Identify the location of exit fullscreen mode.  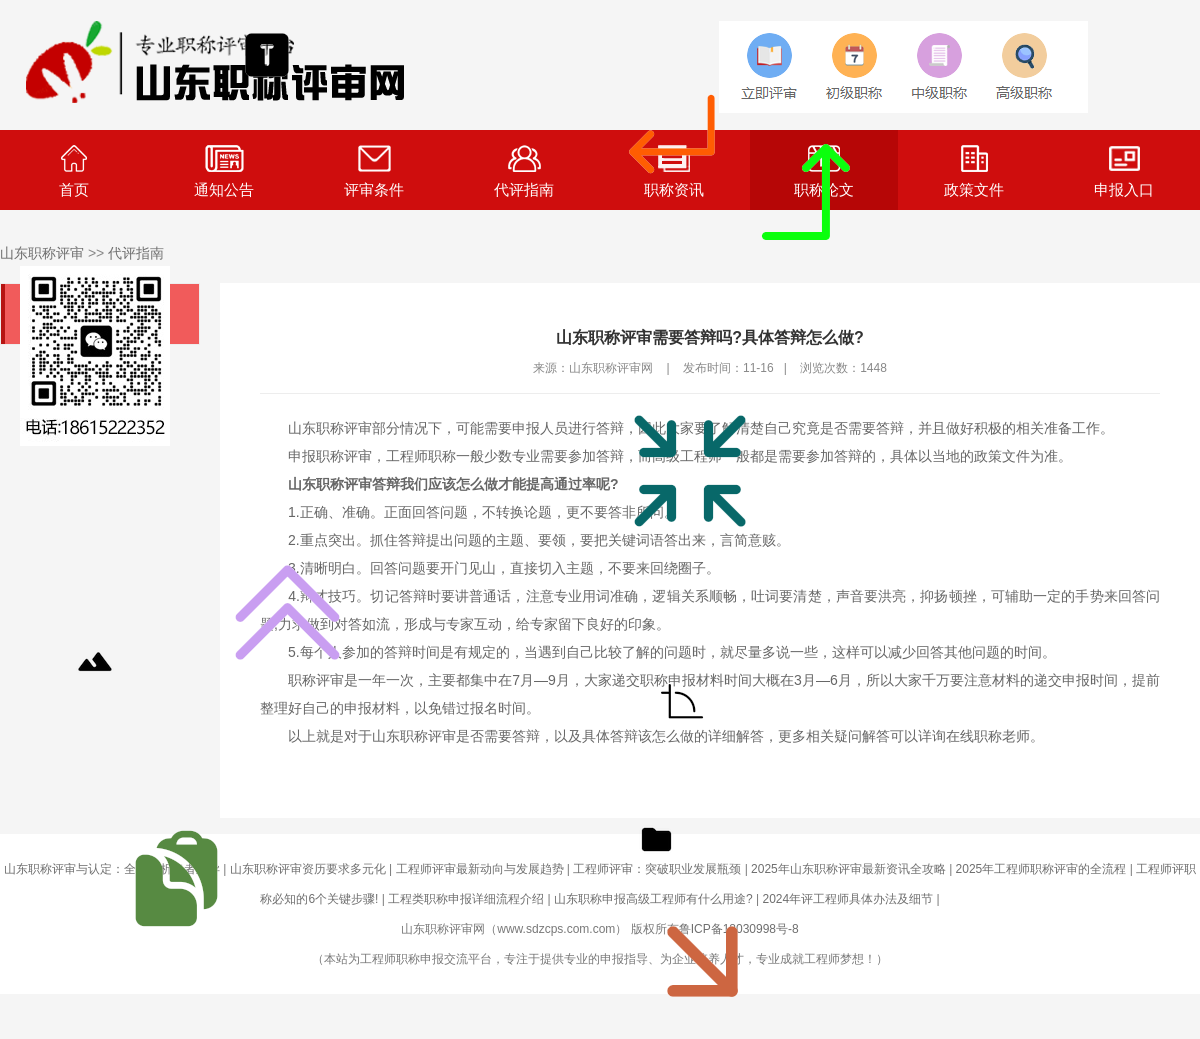
(690, 471).